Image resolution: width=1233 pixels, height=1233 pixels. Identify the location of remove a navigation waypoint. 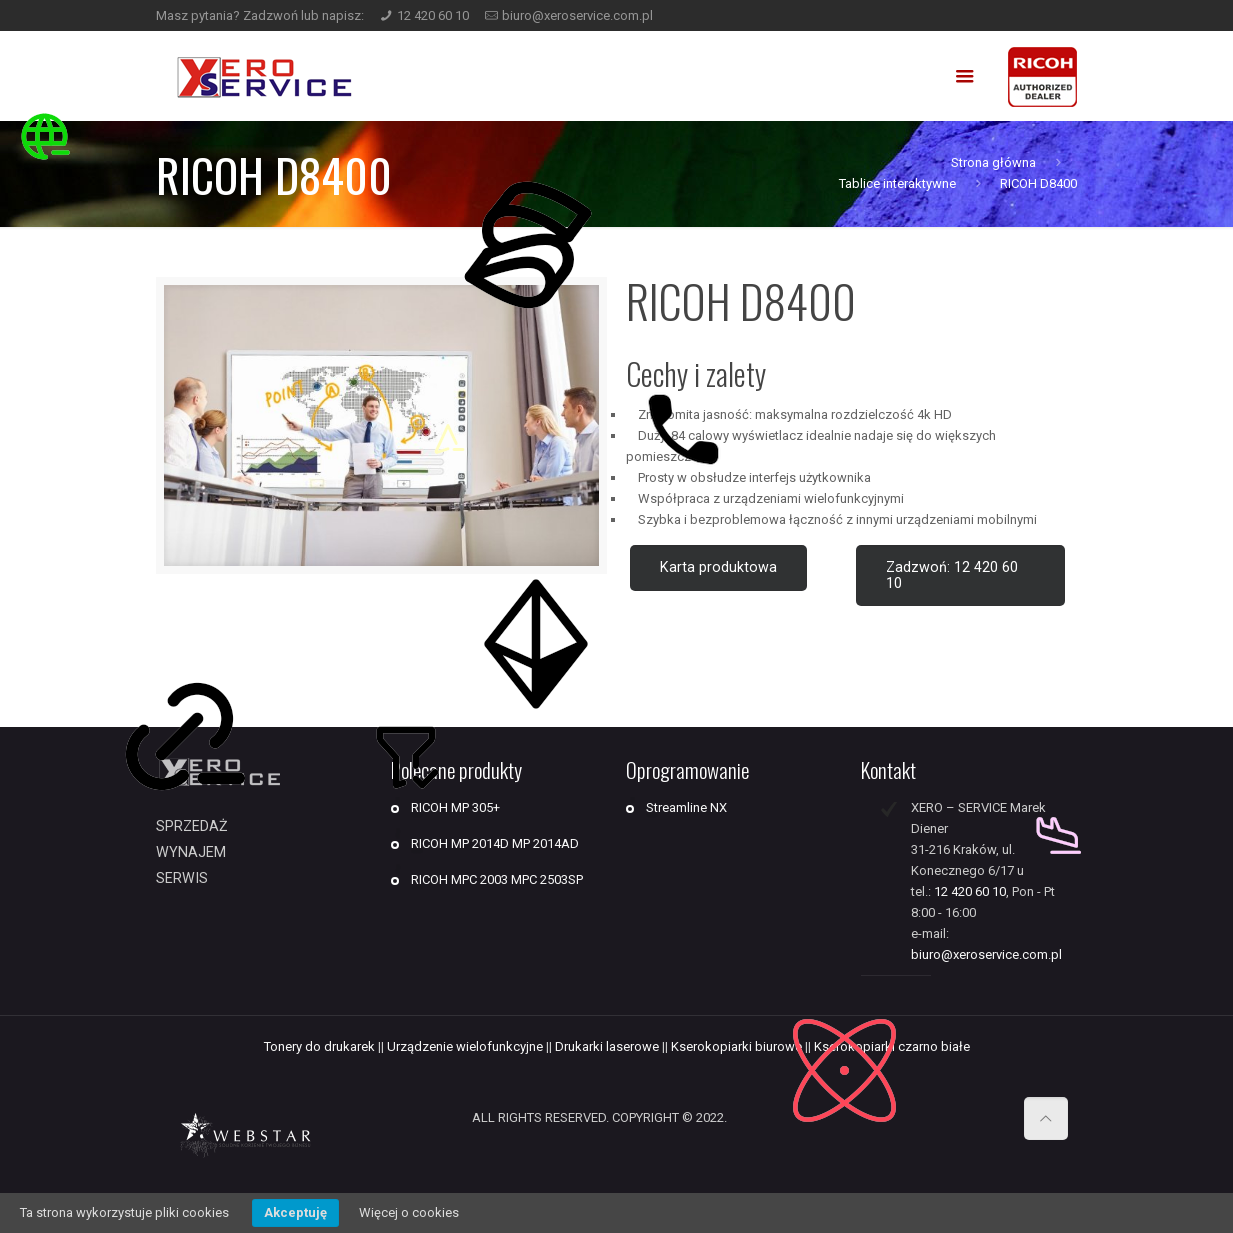
(448, 439).